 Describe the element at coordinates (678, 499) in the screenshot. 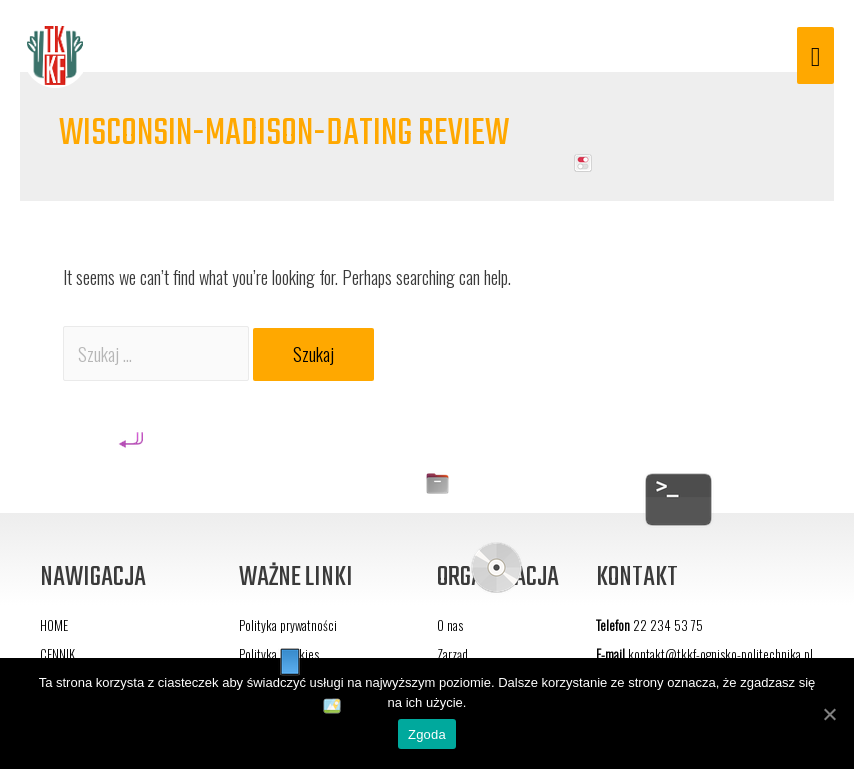

I see `open the terminal application` at that location.